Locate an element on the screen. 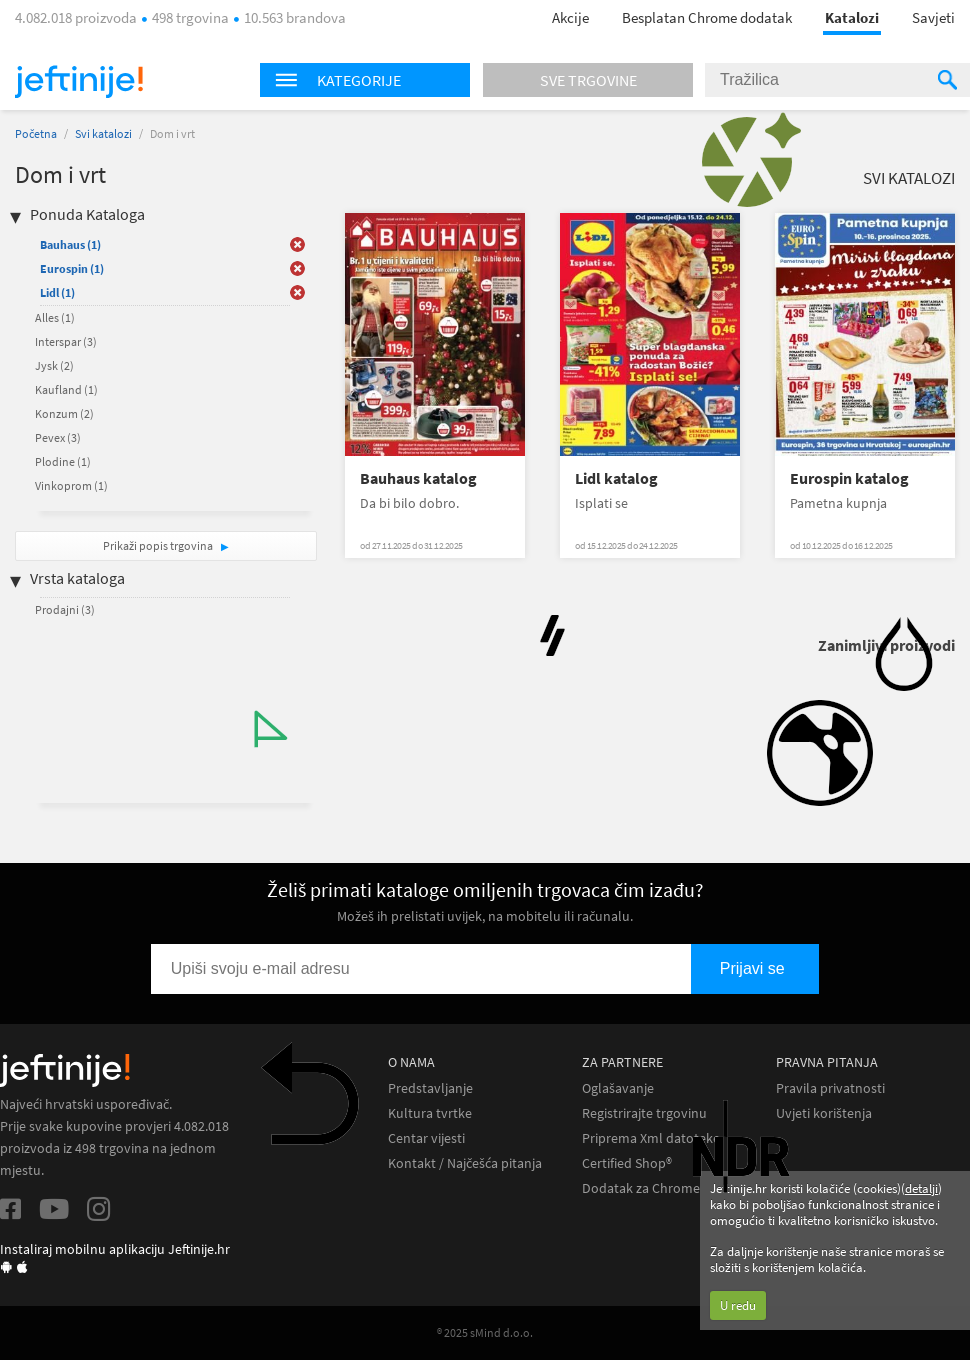 This screenshot has width=970, height=1360. open Nuke compositing software is located at coordinates (820, 753).